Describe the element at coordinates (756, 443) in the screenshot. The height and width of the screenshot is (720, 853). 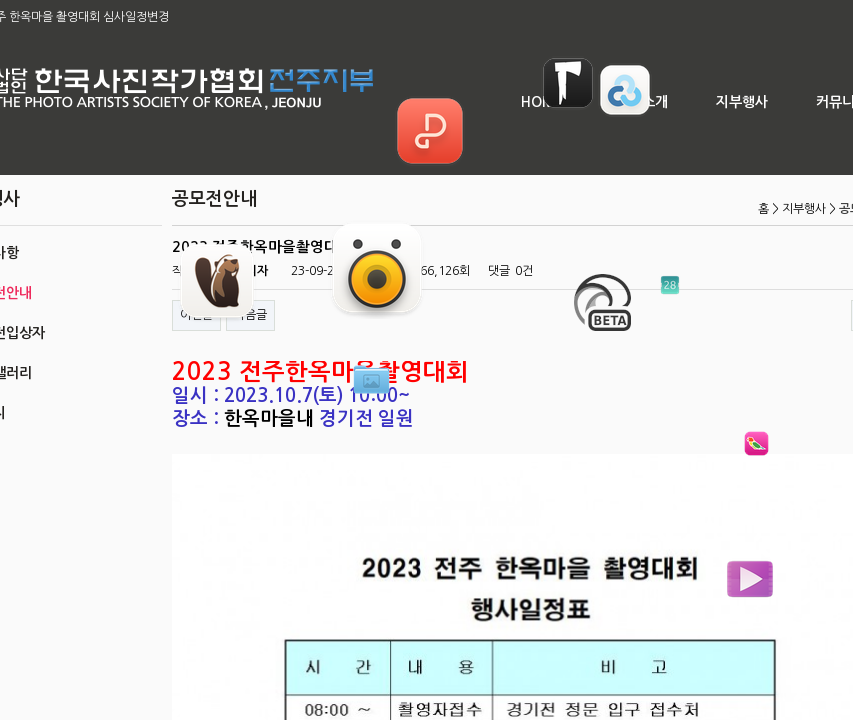
I see `open the alovoa dating app` at that location.